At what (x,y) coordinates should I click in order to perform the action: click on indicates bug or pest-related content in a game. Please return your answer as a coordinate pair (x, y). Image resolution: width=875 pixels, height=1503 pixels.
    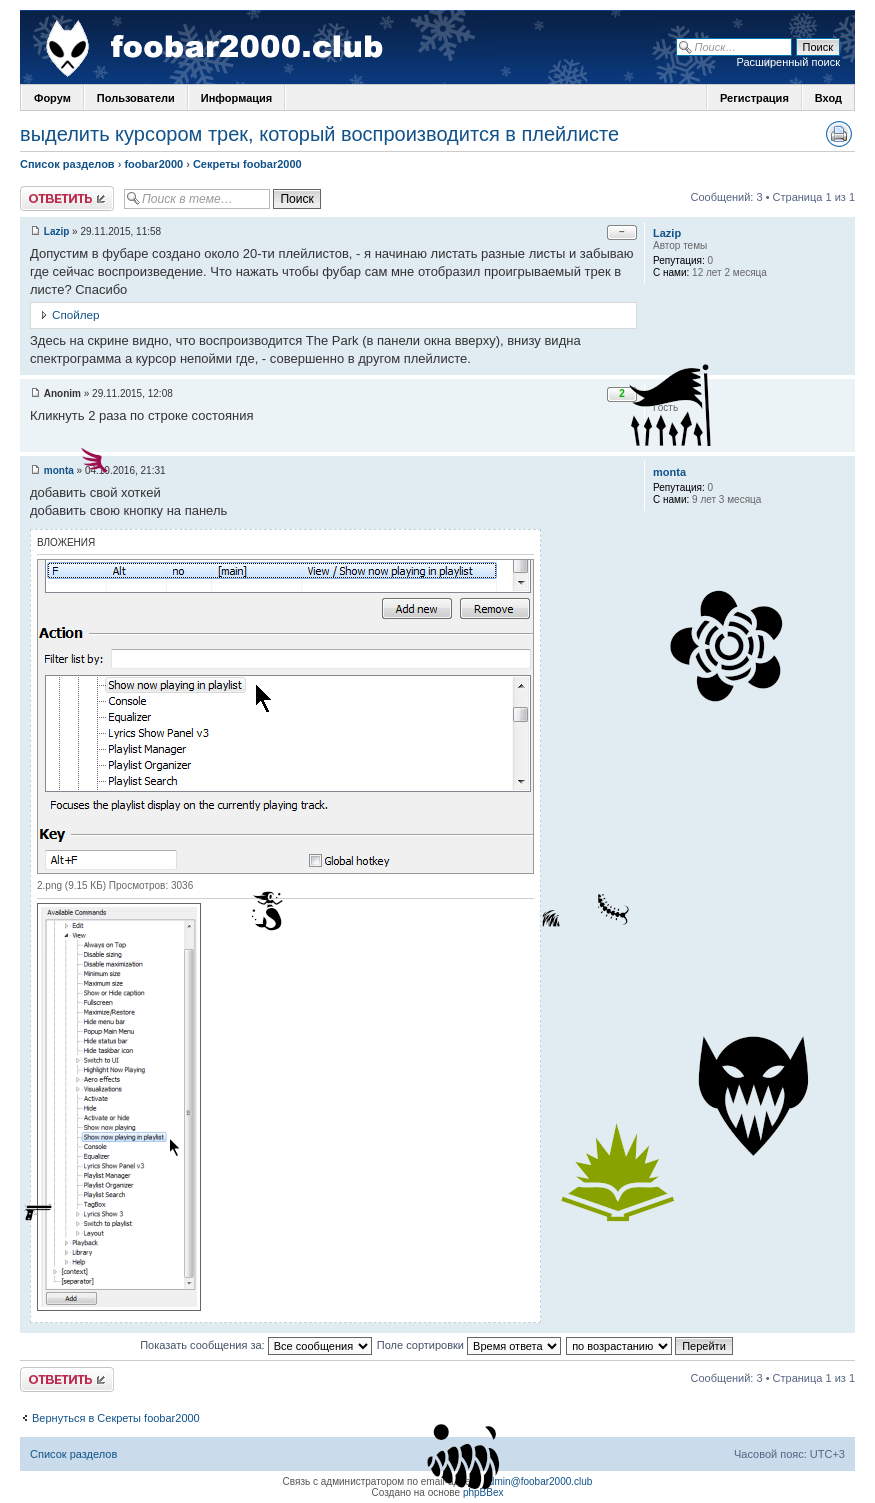
    Looking at the image, I should click on (613, 909).